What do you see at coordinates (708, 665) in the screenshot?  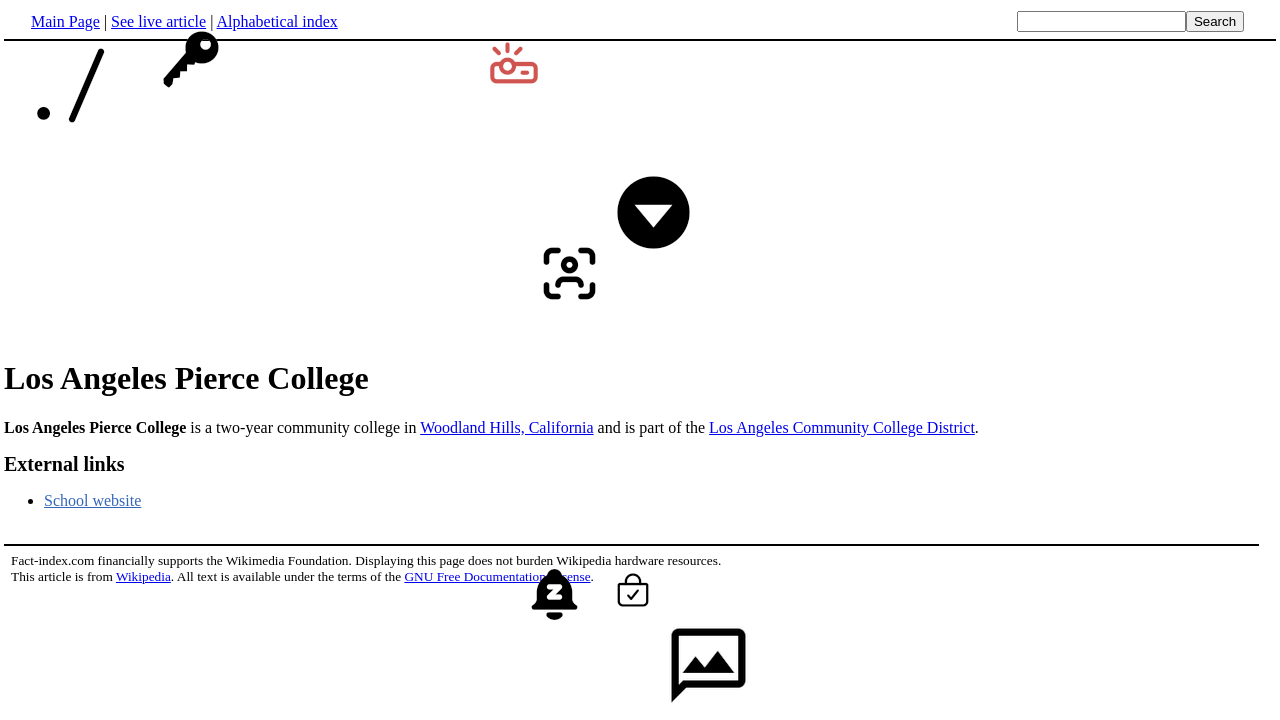 I see `send or receive a picture message` at bounding box center [708, 665].